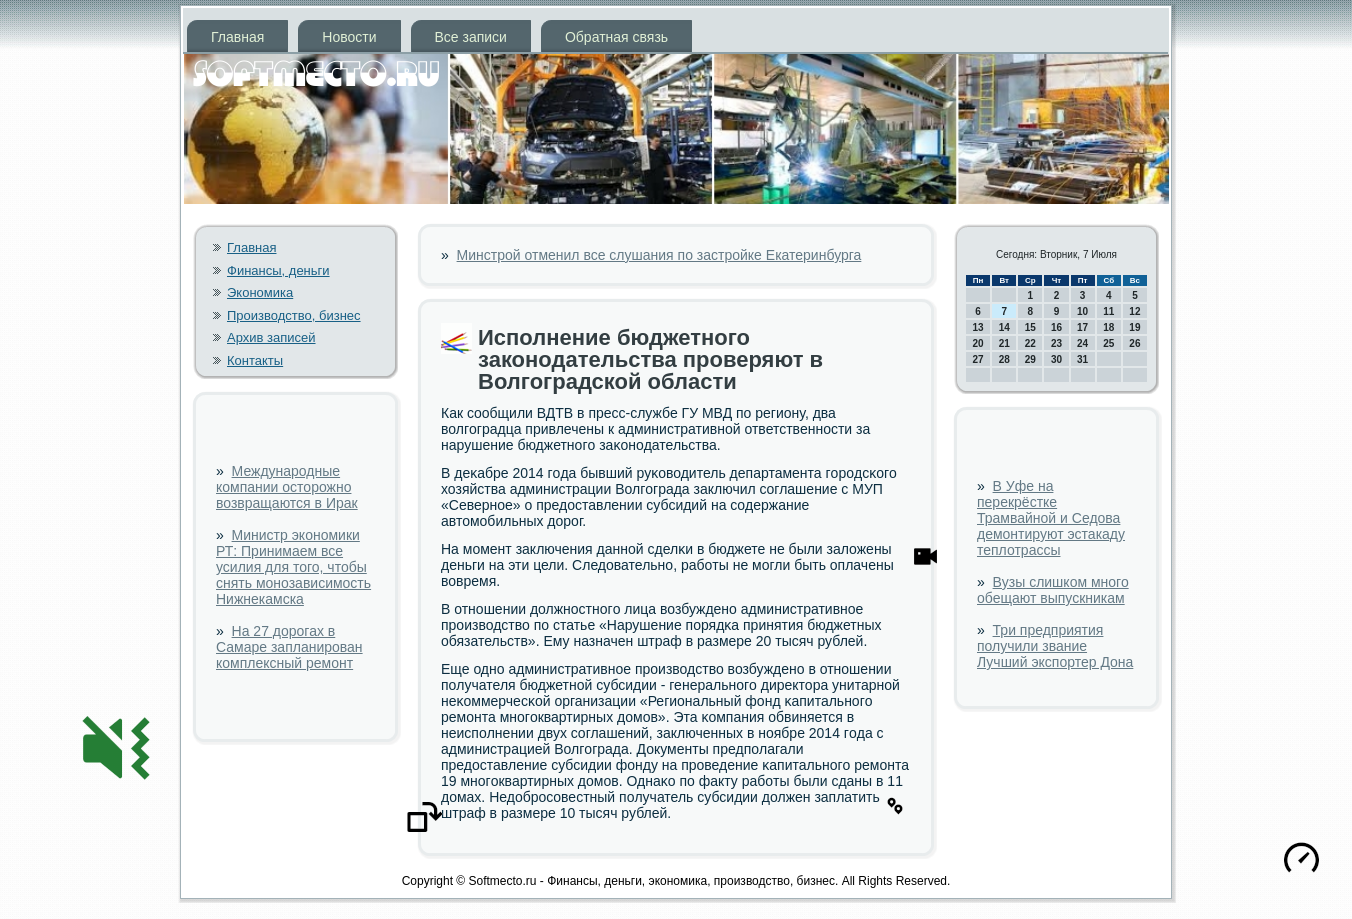  I want to click on open the Speedtest app, so click(1301, 857).